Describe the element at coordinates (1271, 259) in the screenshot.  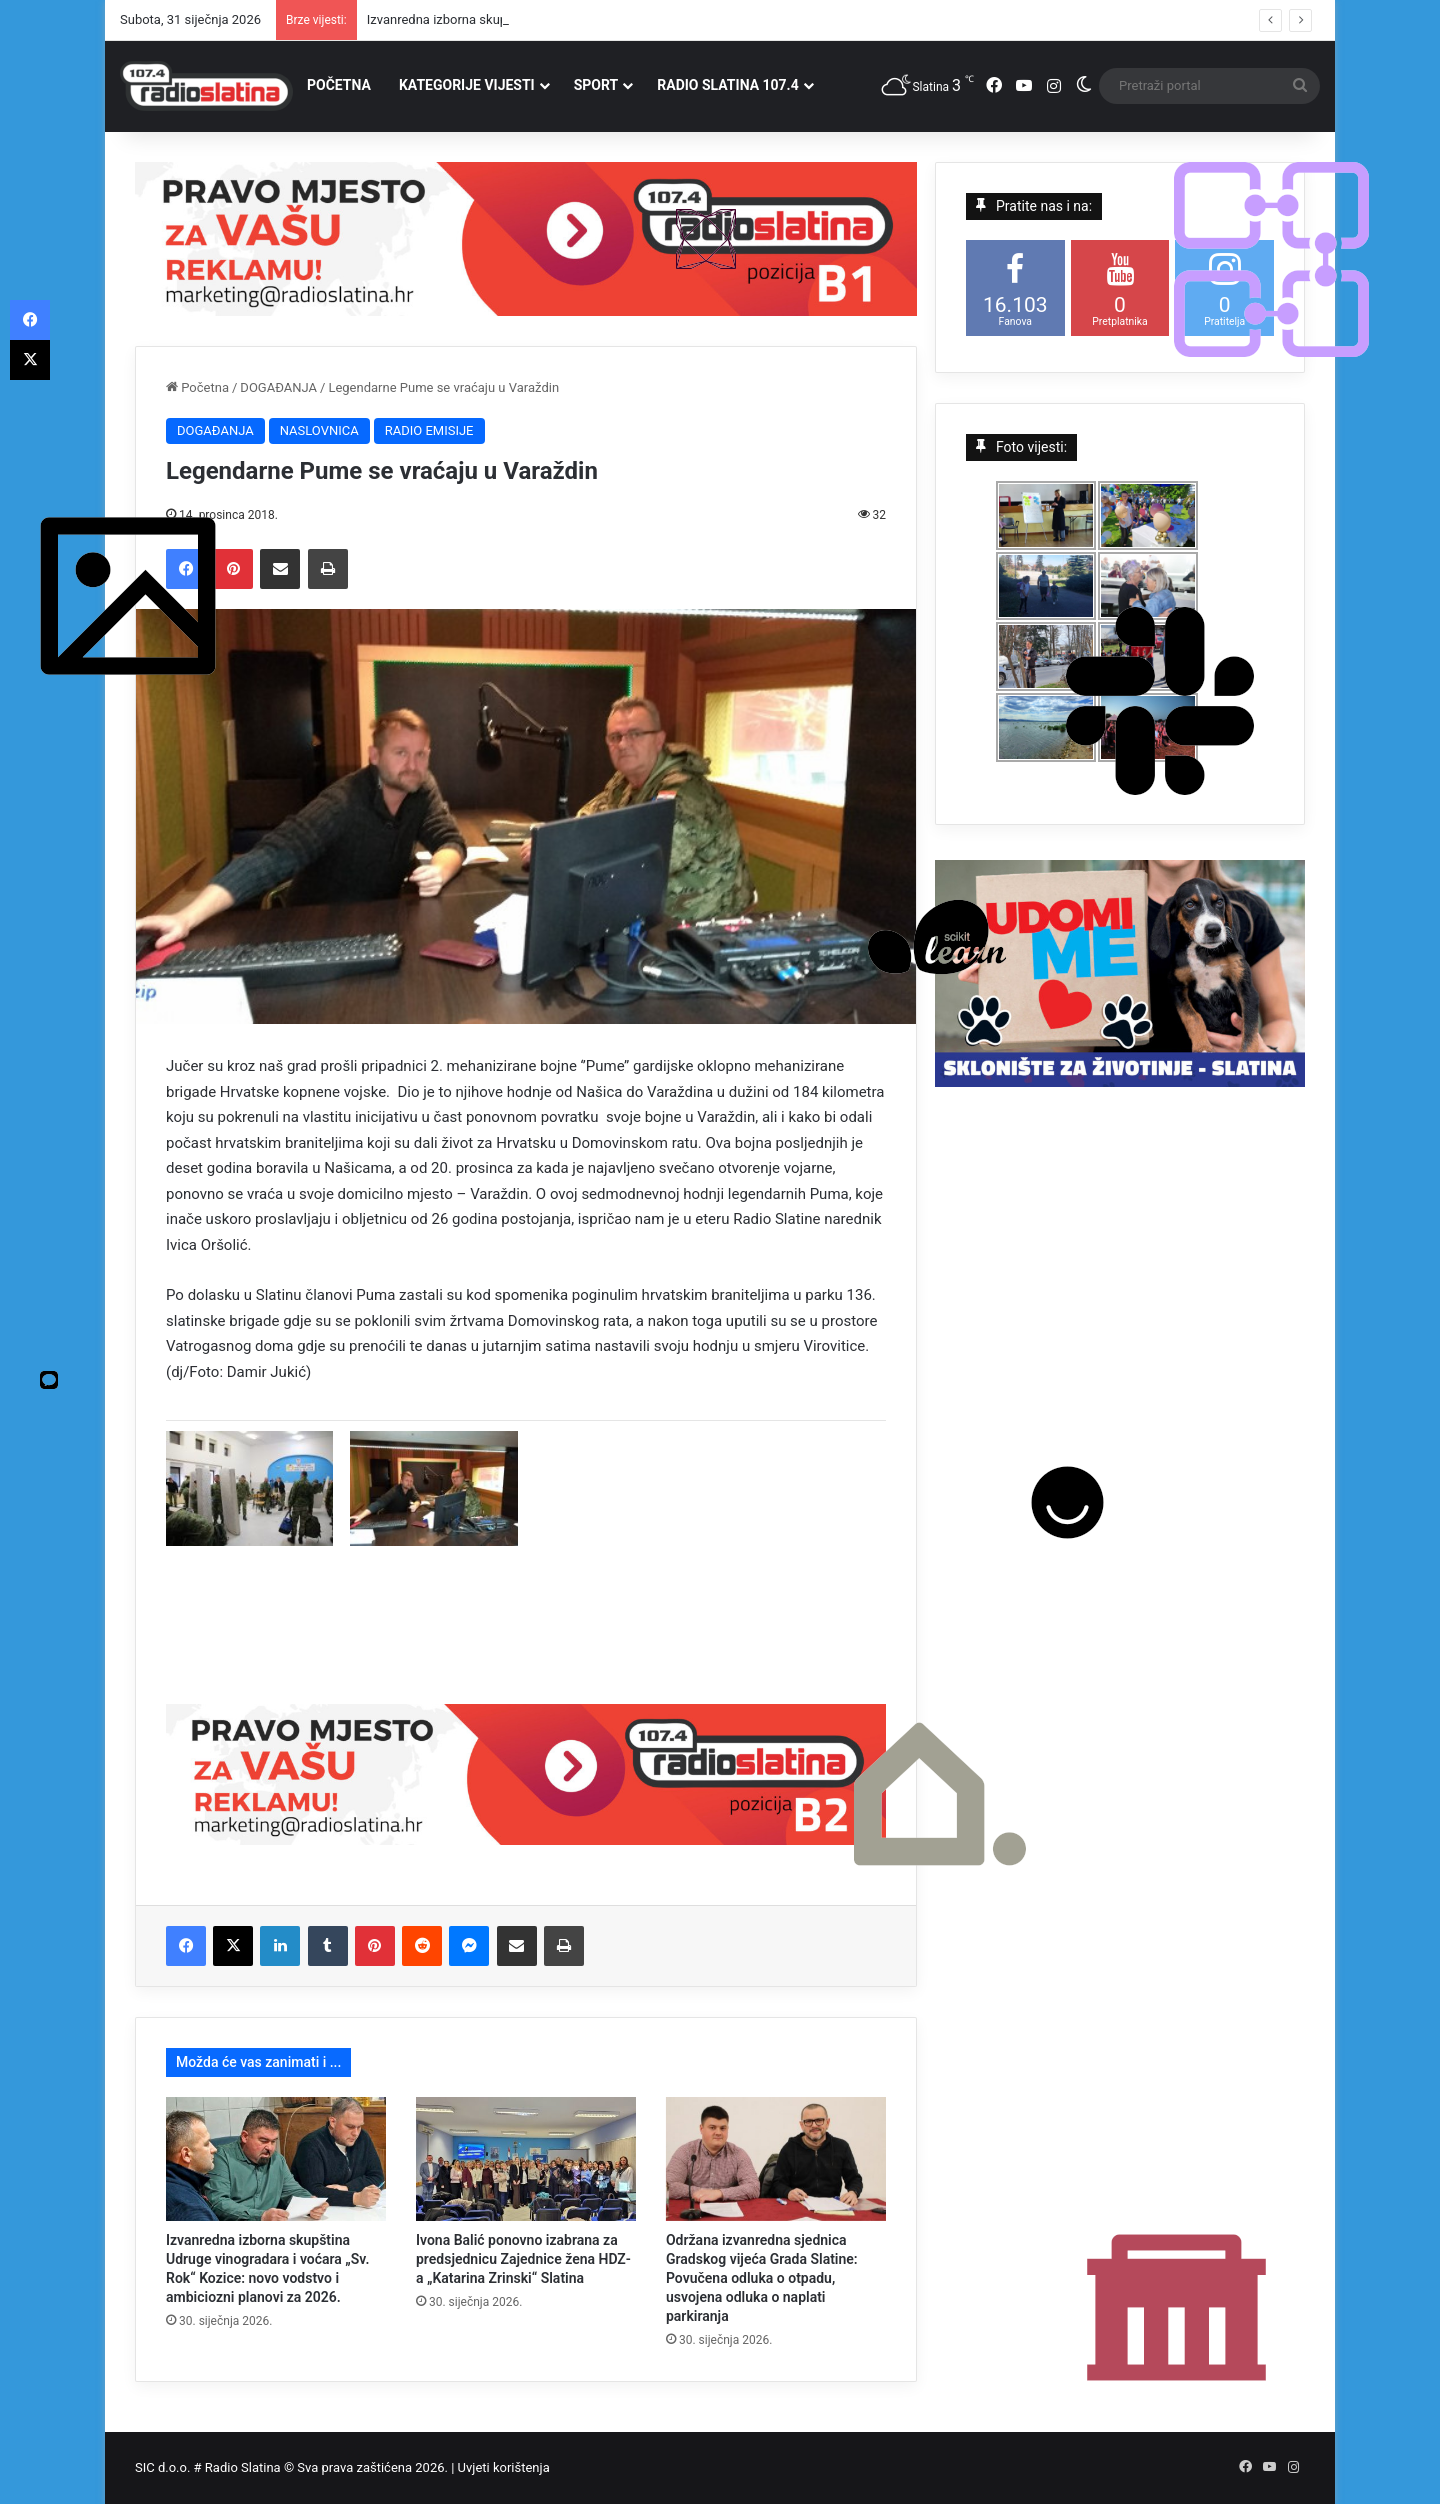
I see `xyflow brand logo` at that location.